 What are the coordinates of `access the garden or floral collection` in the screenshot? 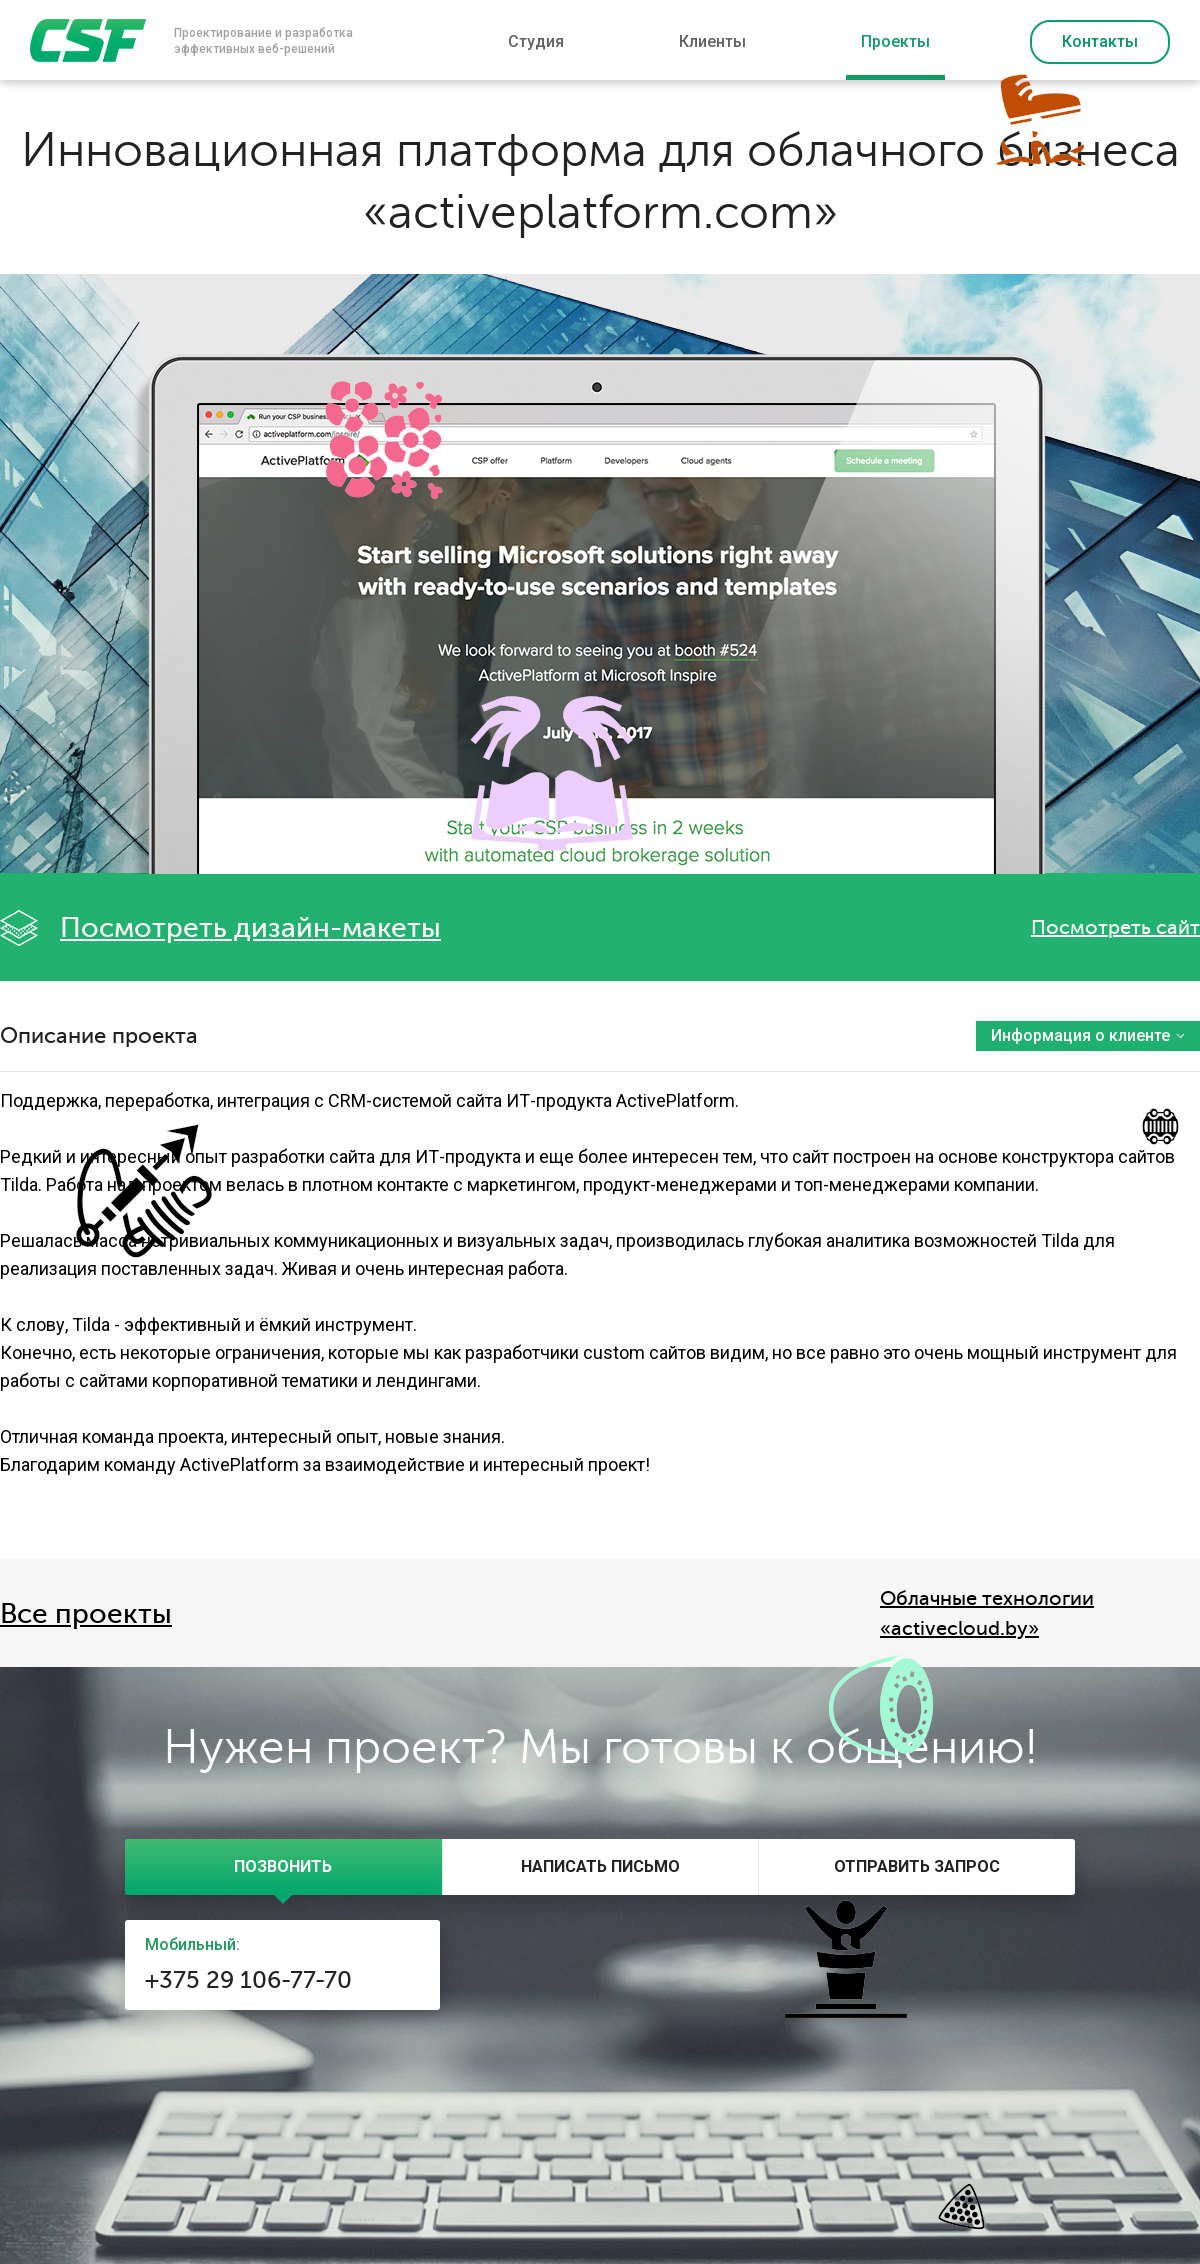 It's located at (384, 440).